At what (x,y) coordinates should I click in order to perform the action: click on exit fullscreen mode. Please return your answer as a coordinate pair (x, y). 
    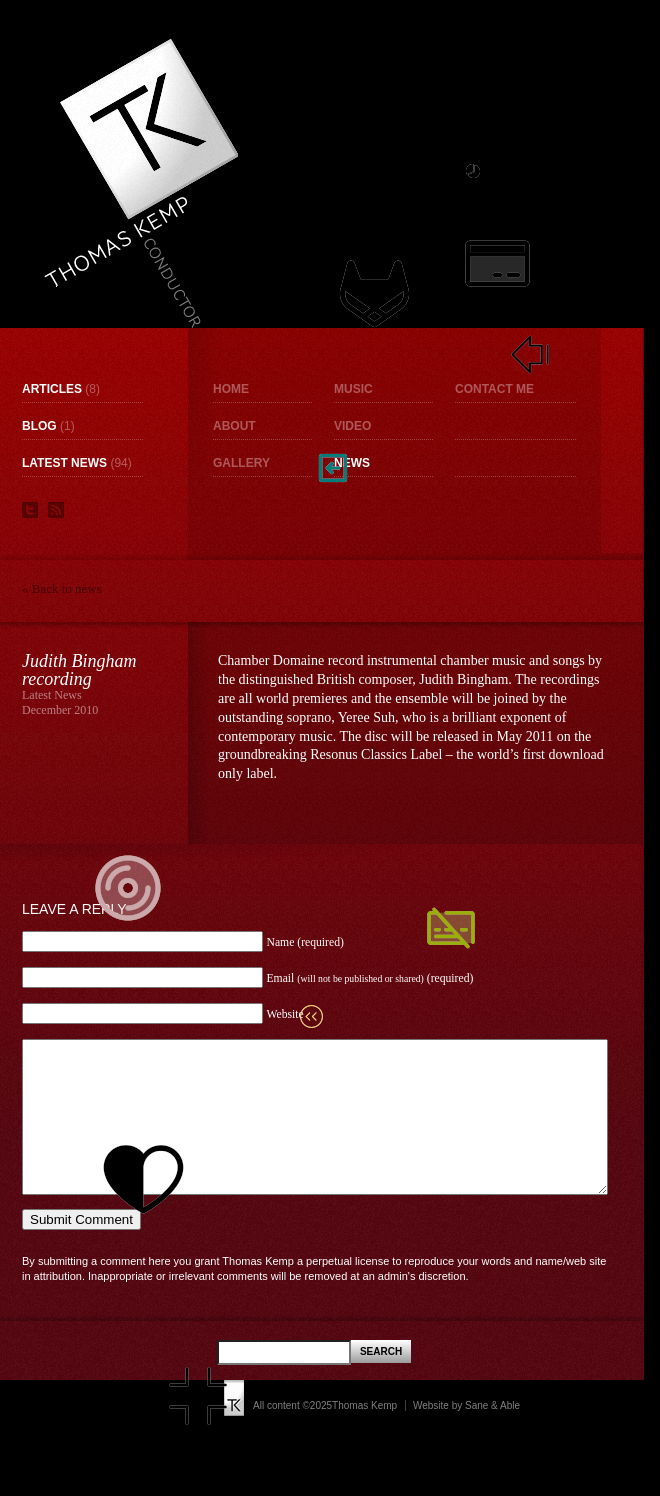
    Looking at the image, I should click on (198, 1396).